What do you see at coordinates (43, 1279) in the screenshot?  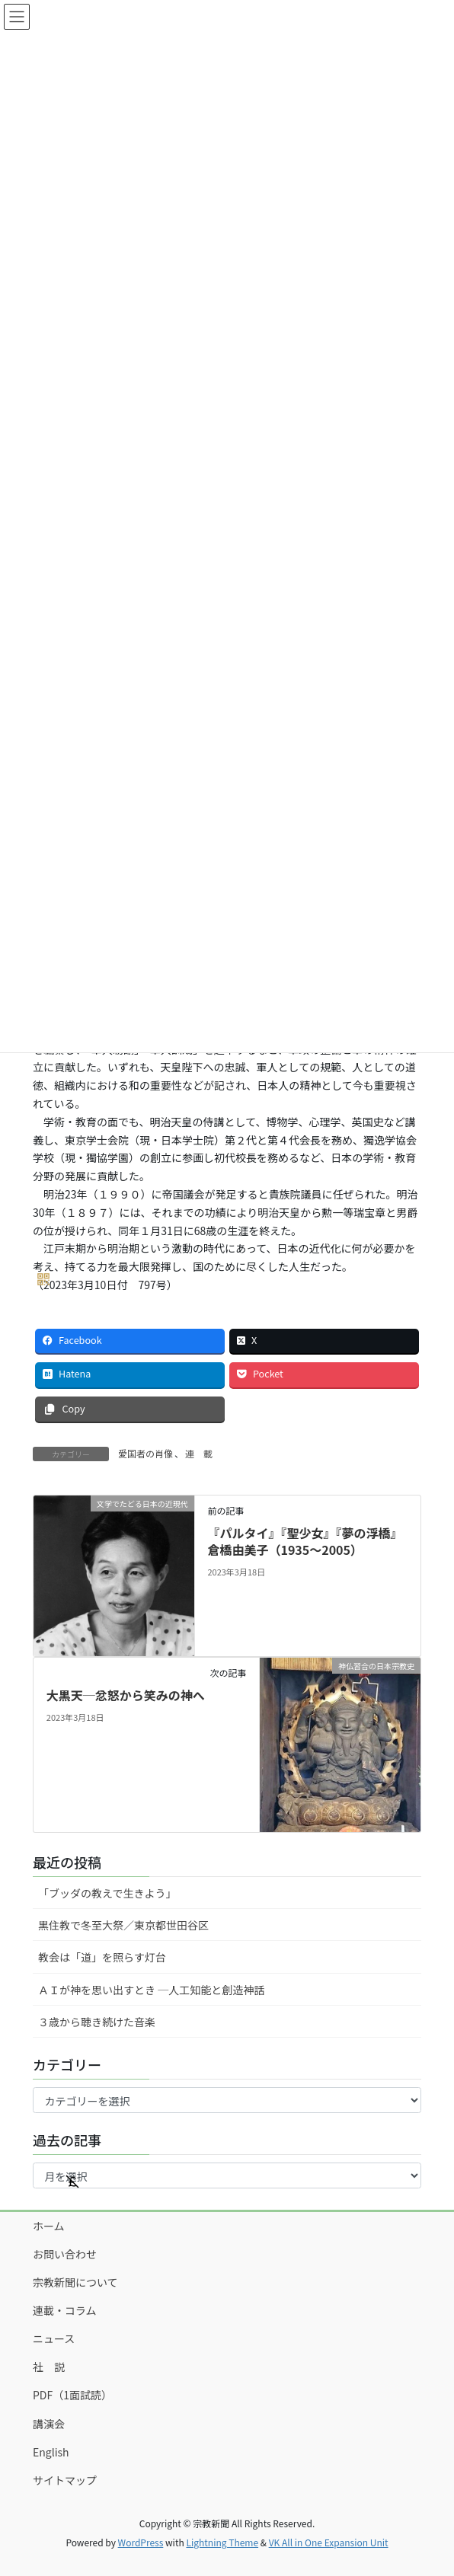 I see `scan or generate a QR code` at bounding box center [43, 1279].